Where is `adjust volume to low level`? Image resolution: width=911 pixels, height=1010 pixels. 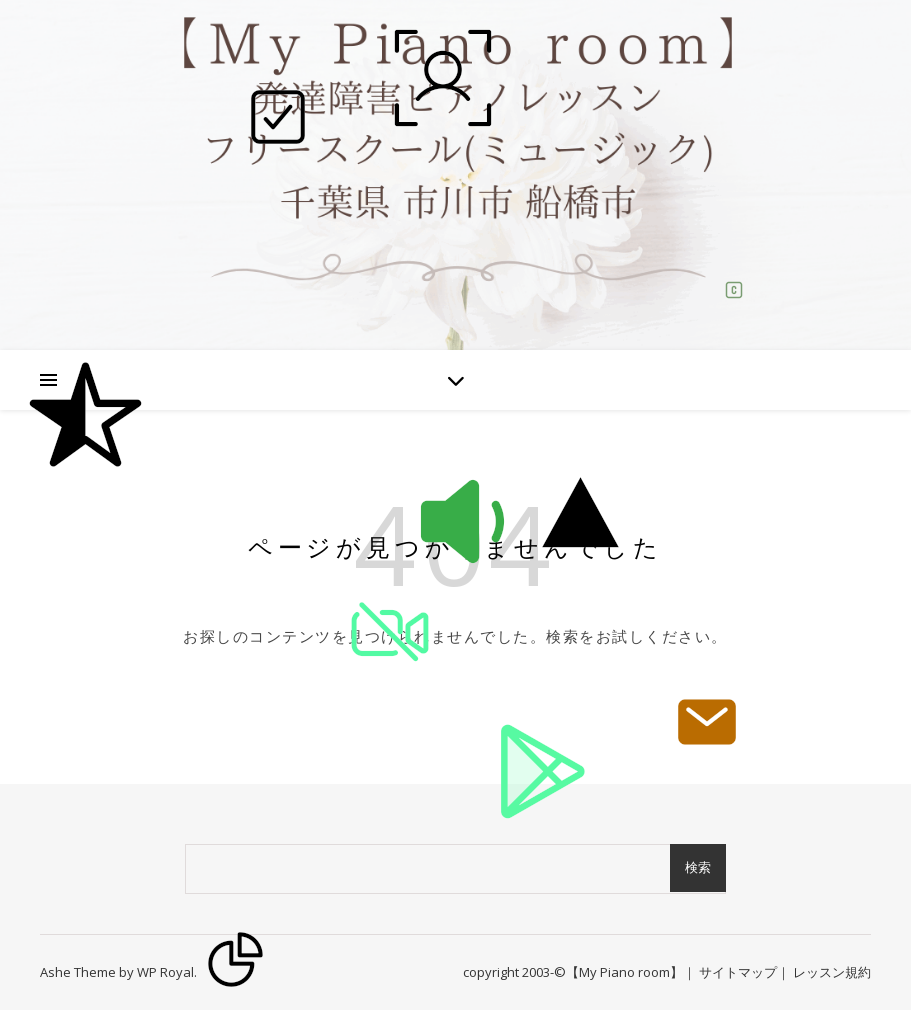 adjust volume to low level is located at coordinates (462, 521).